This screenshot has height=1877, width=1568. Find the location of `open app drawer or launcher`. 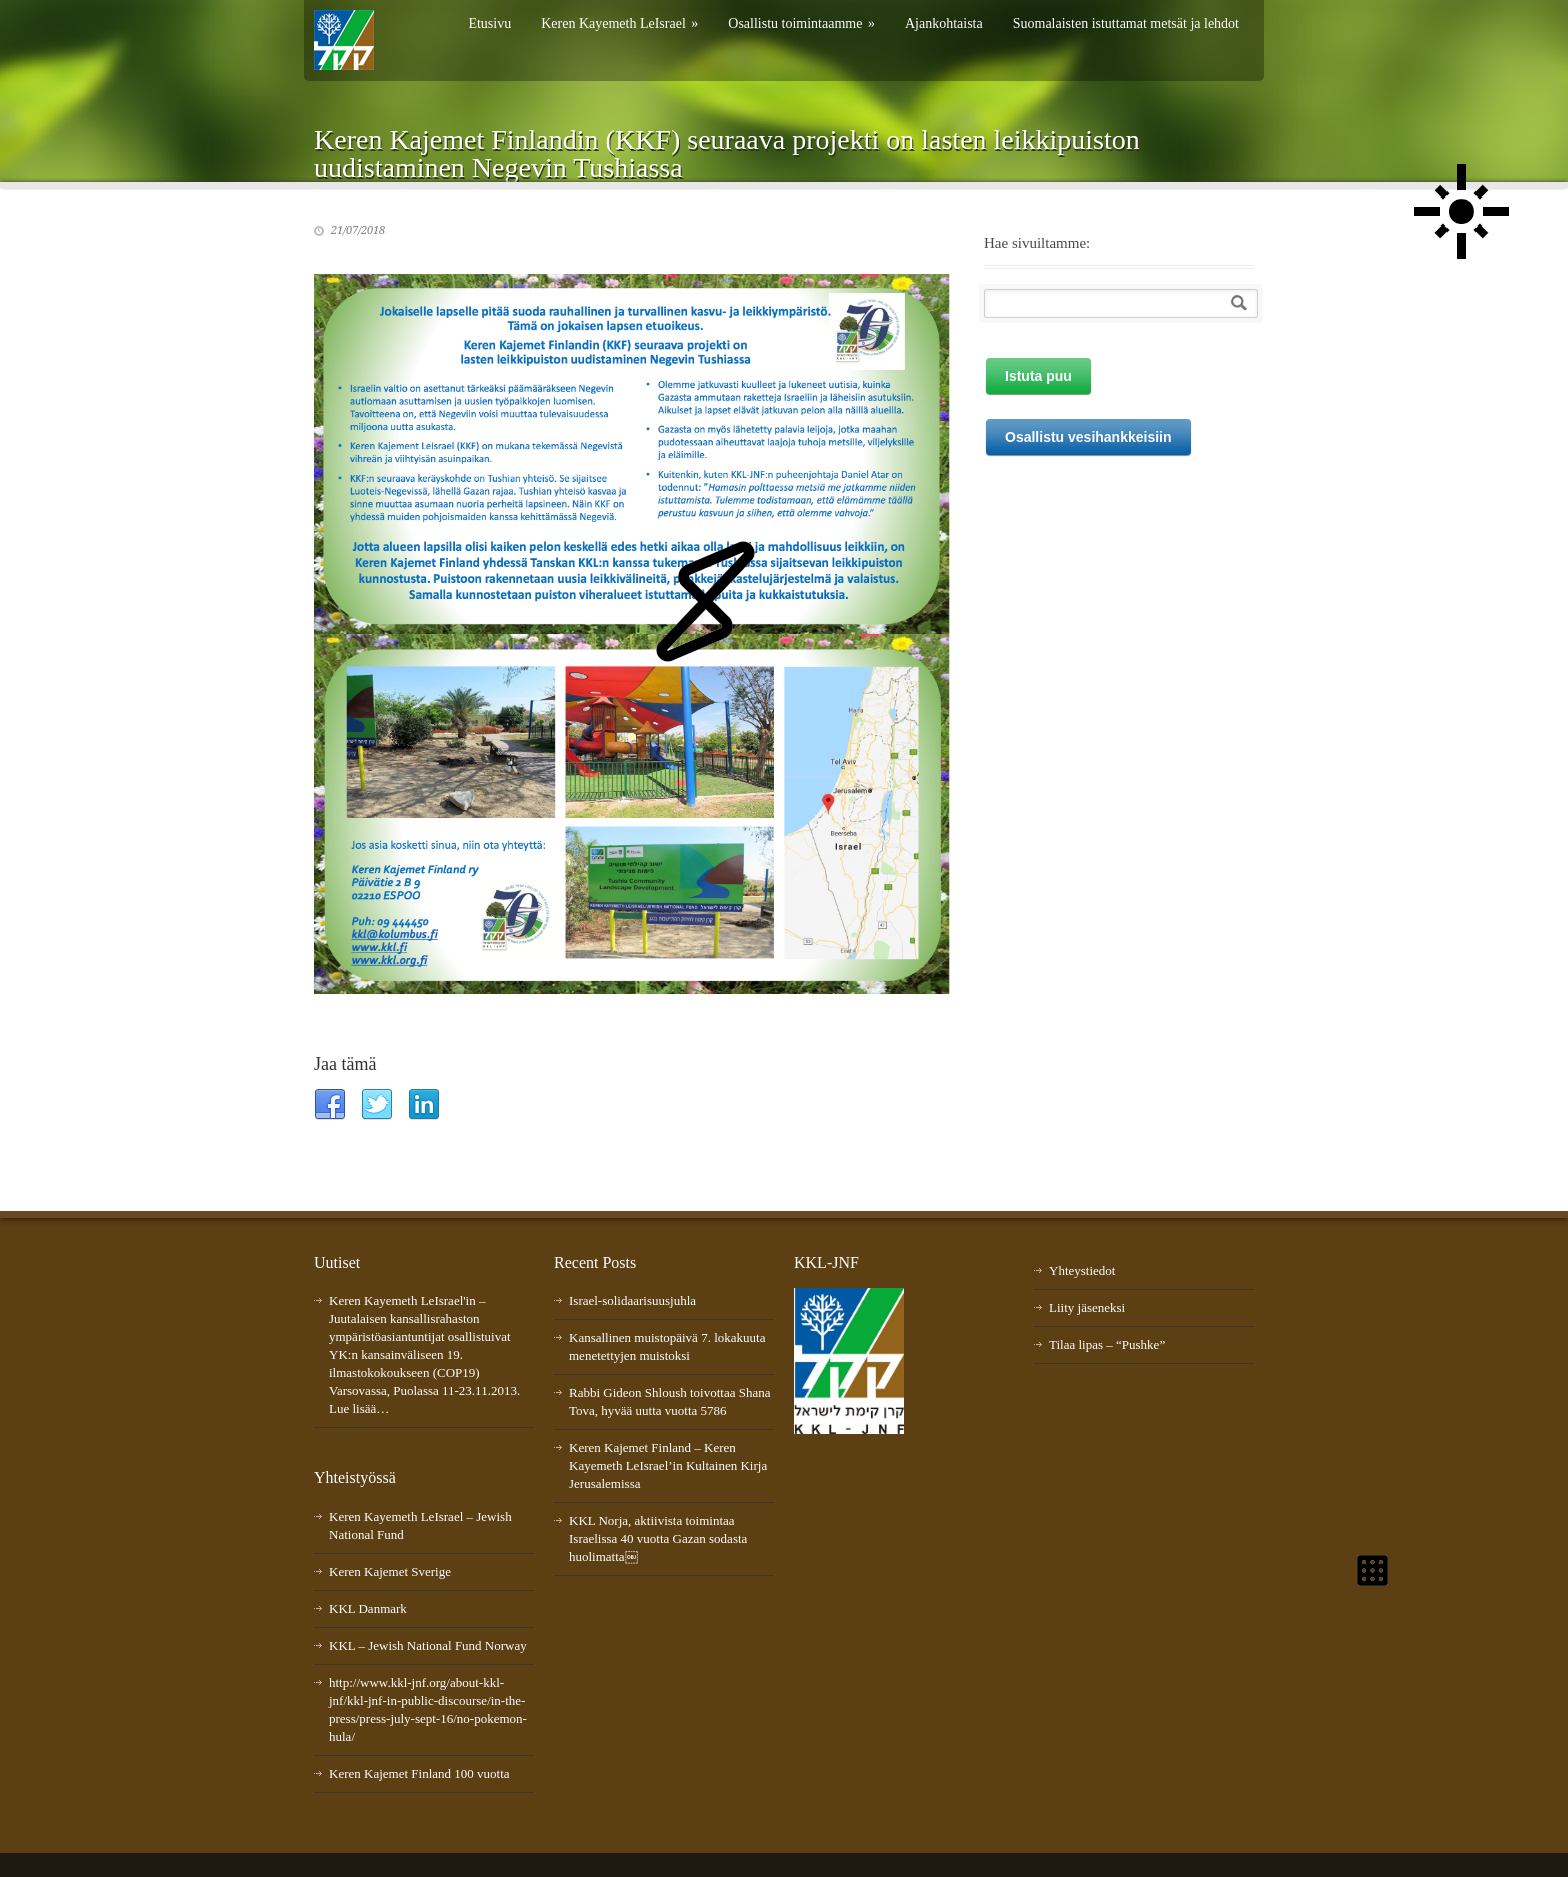

open app drawer or launcher is located at coordinates (1372, 1570).